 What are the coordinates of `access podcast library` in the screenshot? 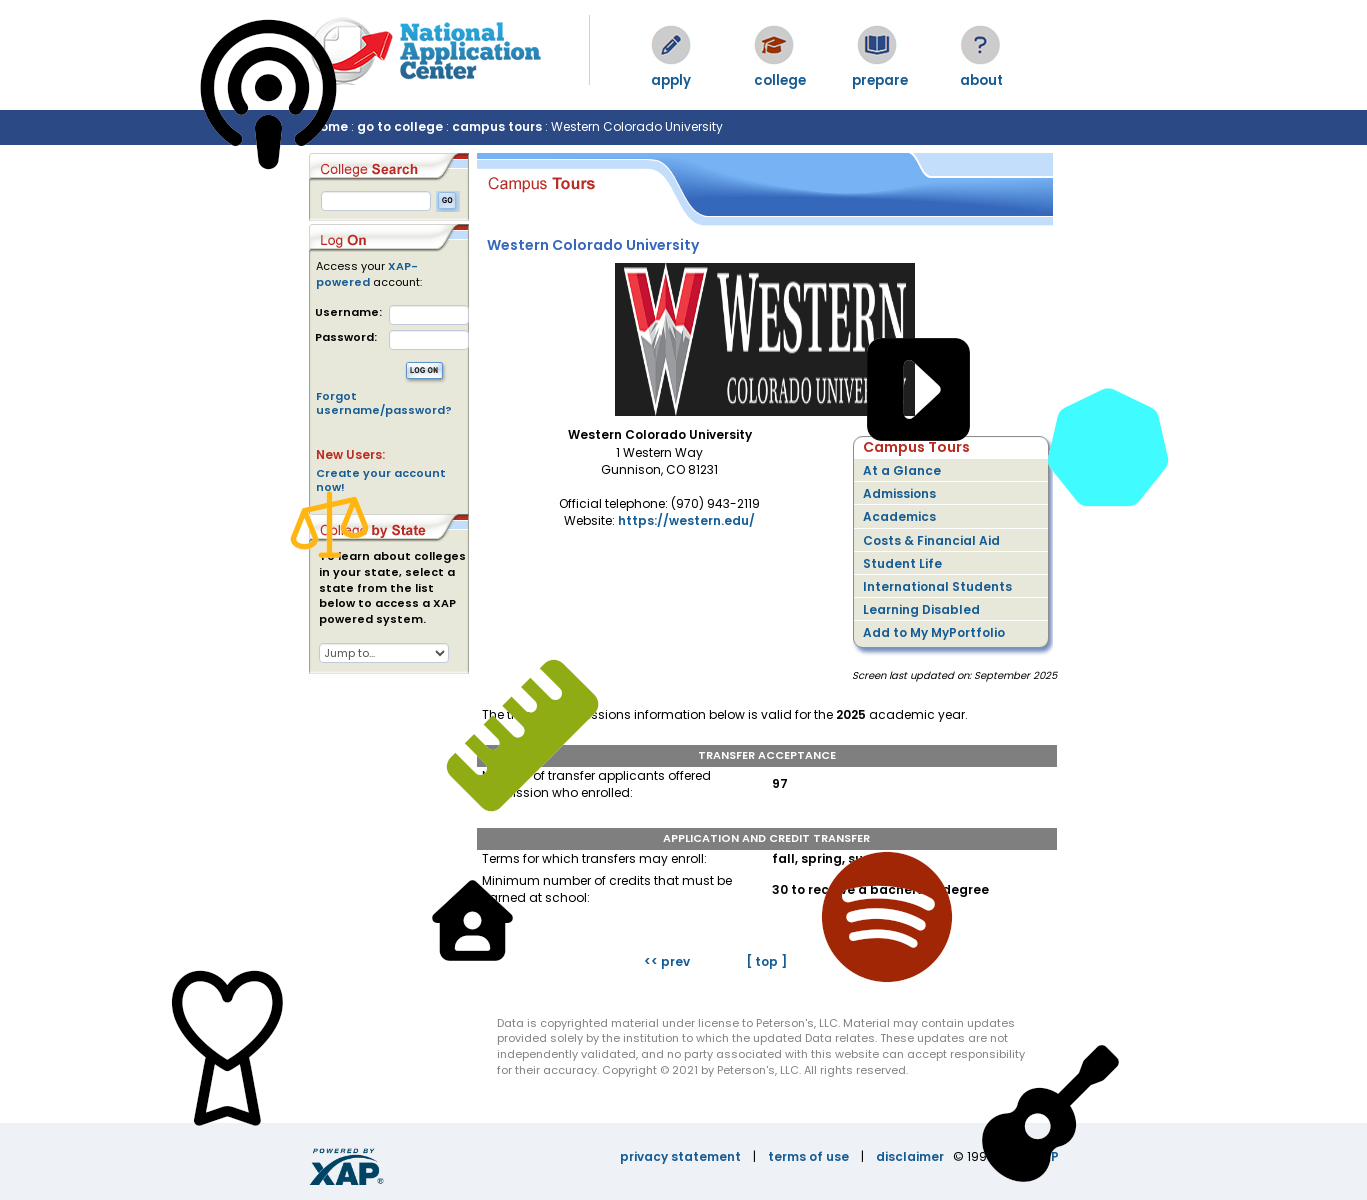 It's located at (268, 94).